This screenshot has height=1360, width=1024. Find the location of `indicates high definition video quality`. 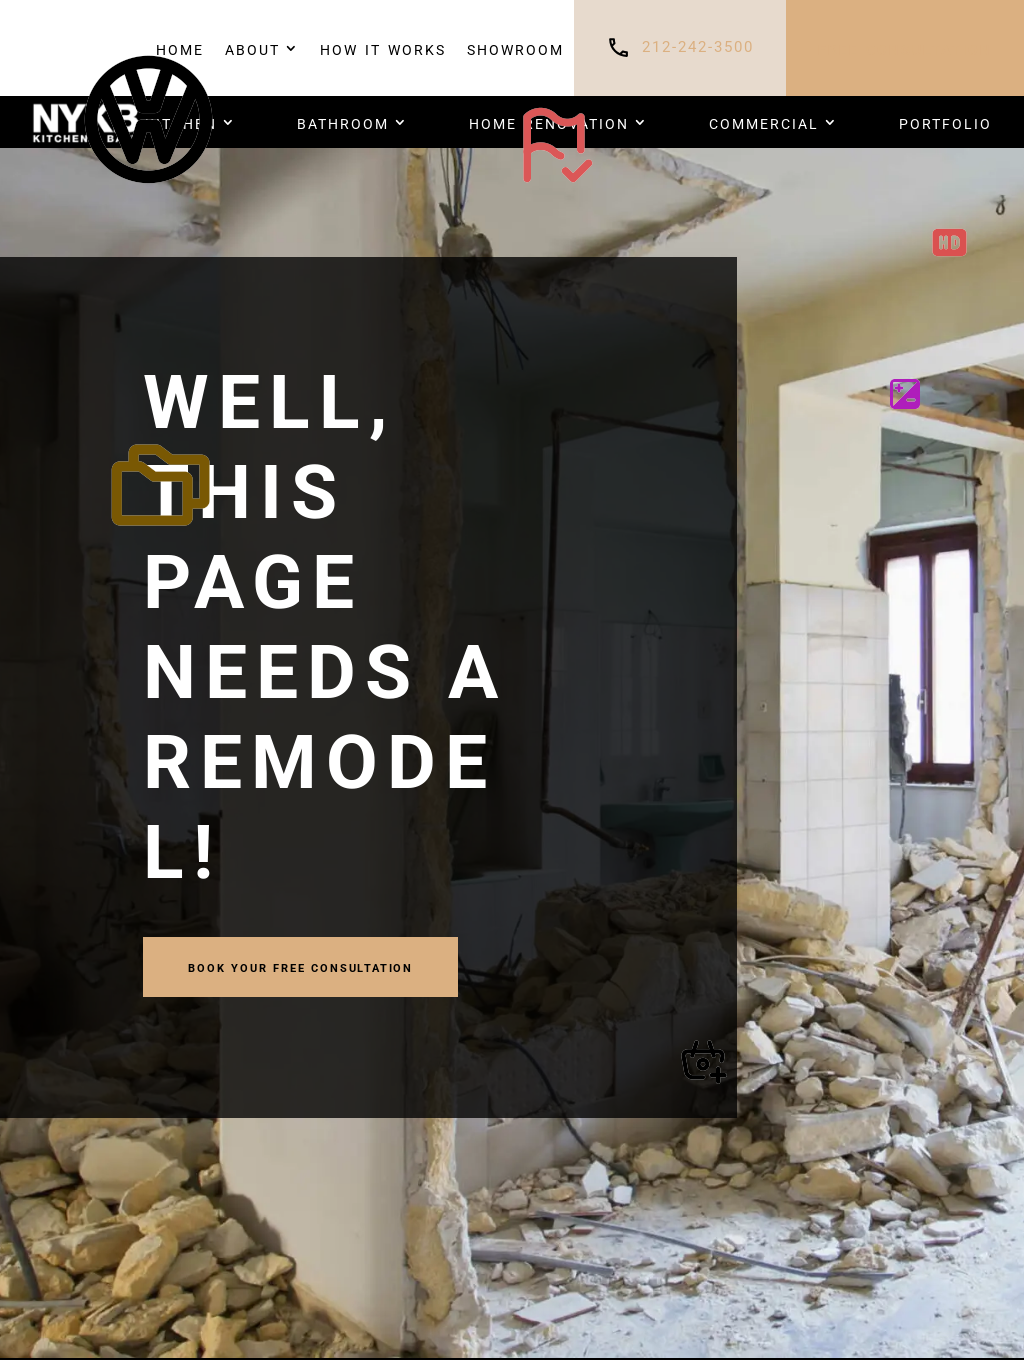

indicates high definition video quality is located at coordinates (949, 242).